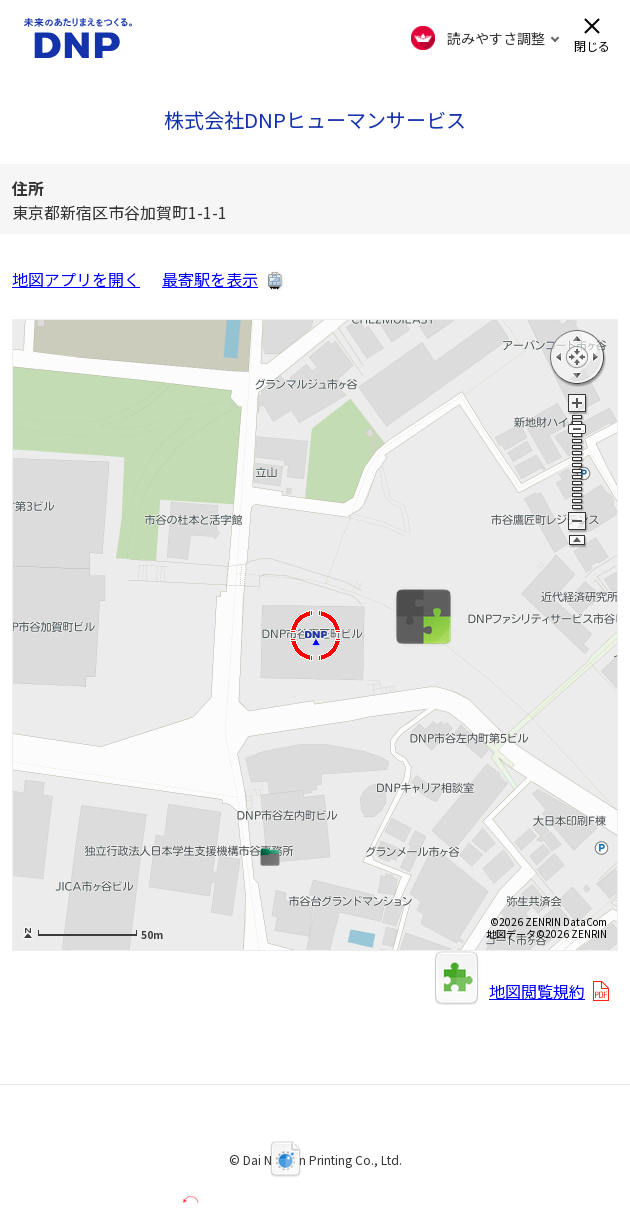 Image resolution: width=630 pixels, height=1232 pixels. What do you see at coordinates (285, 1158) in the screenshot?
I see `lua script file indicator` at bounding box center [285, 1158].